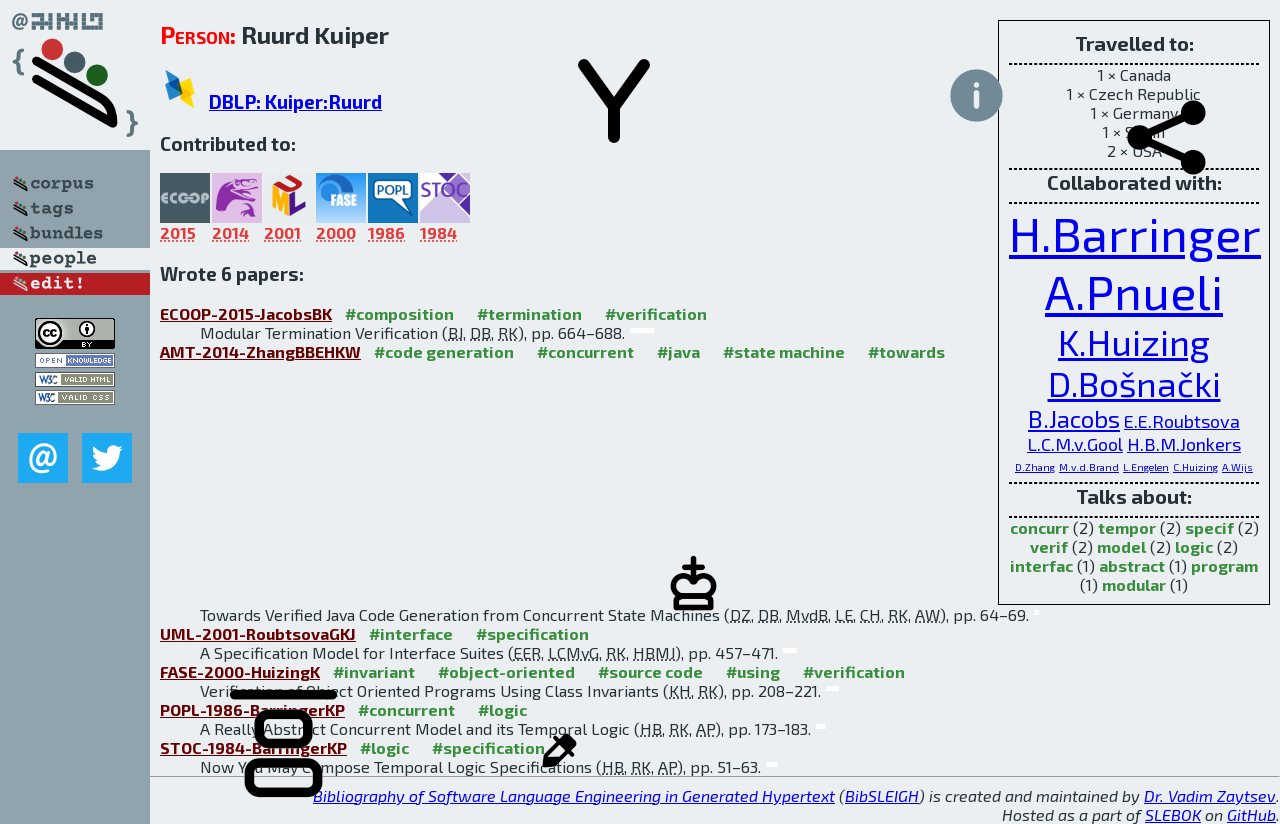 This screenshot has width=1280, height=824. I want to click on view more information or details, so click(976, 95).